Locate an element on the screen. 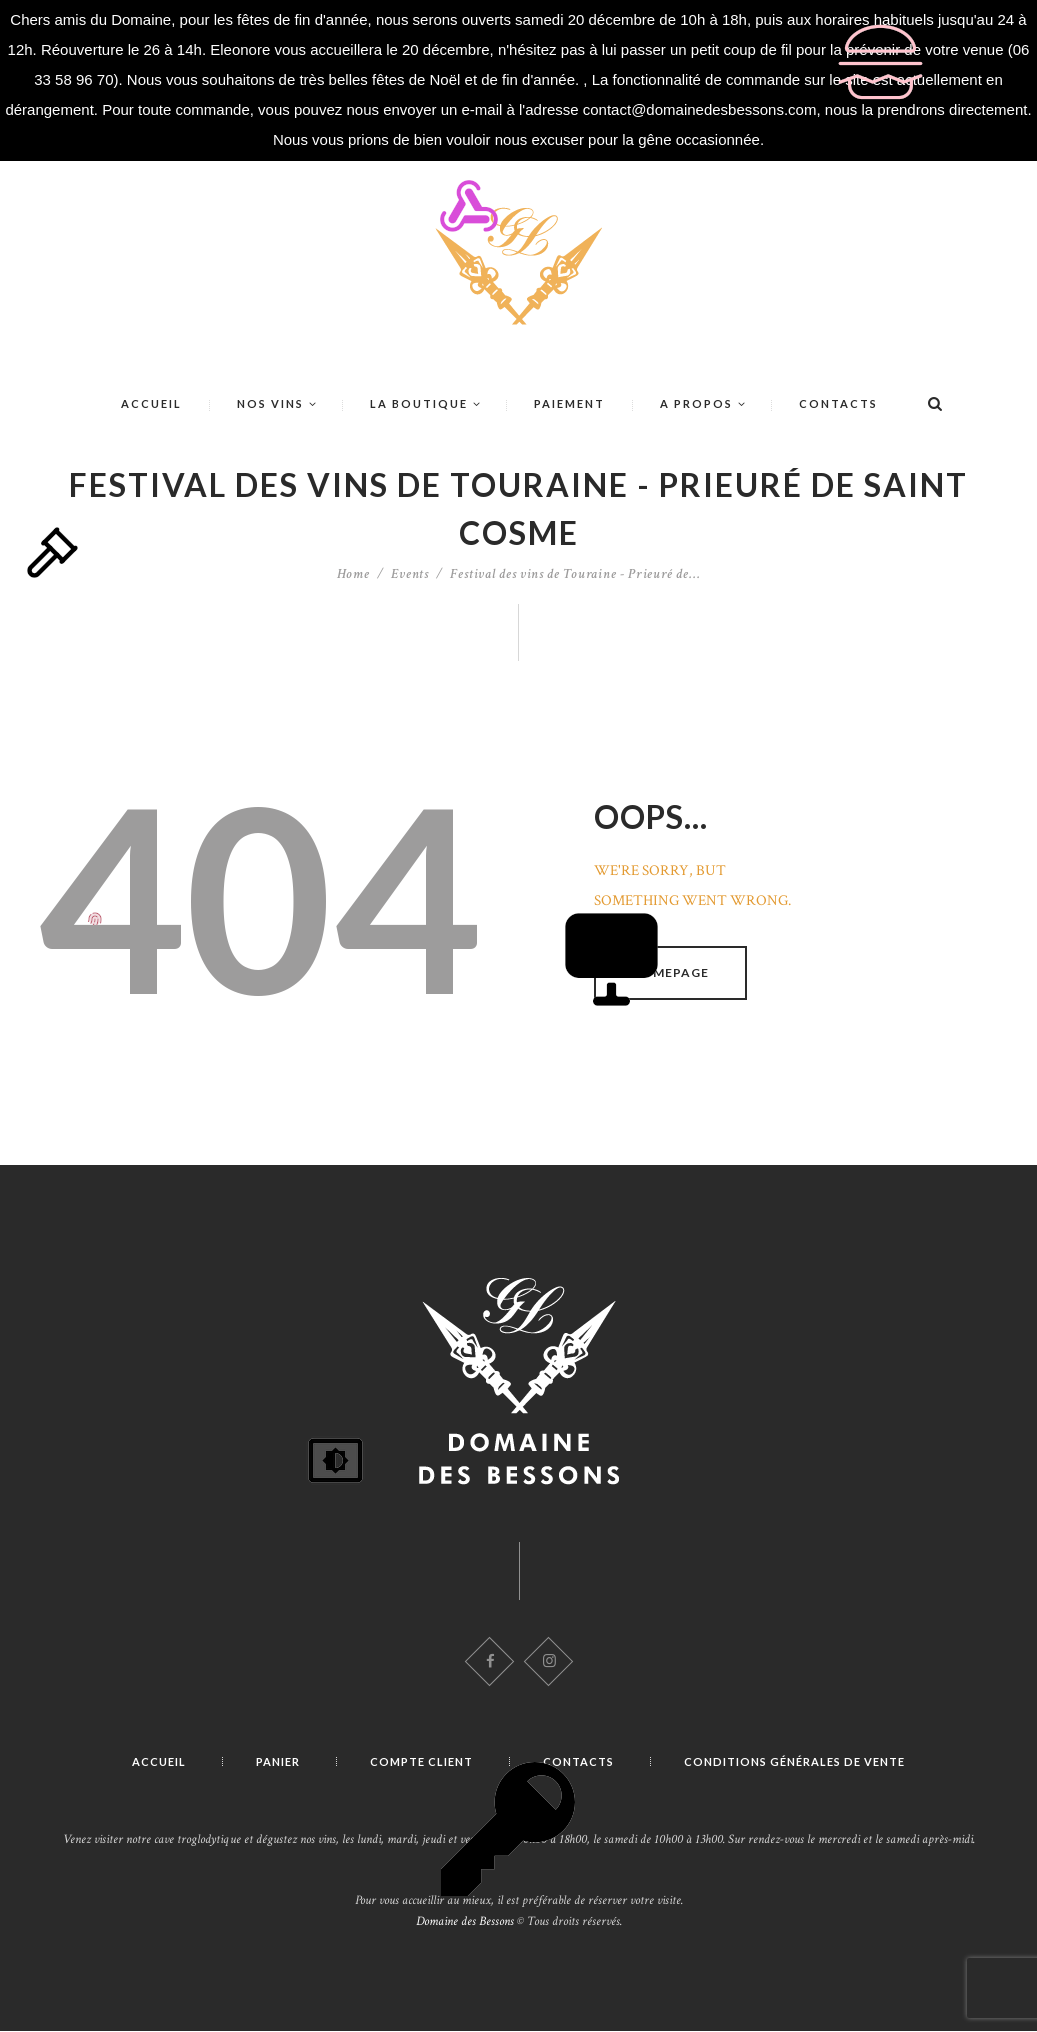 The height and width of the screenshot is (2032, 1037). authenticate with fingerprint is located at coordinates (95, 919).